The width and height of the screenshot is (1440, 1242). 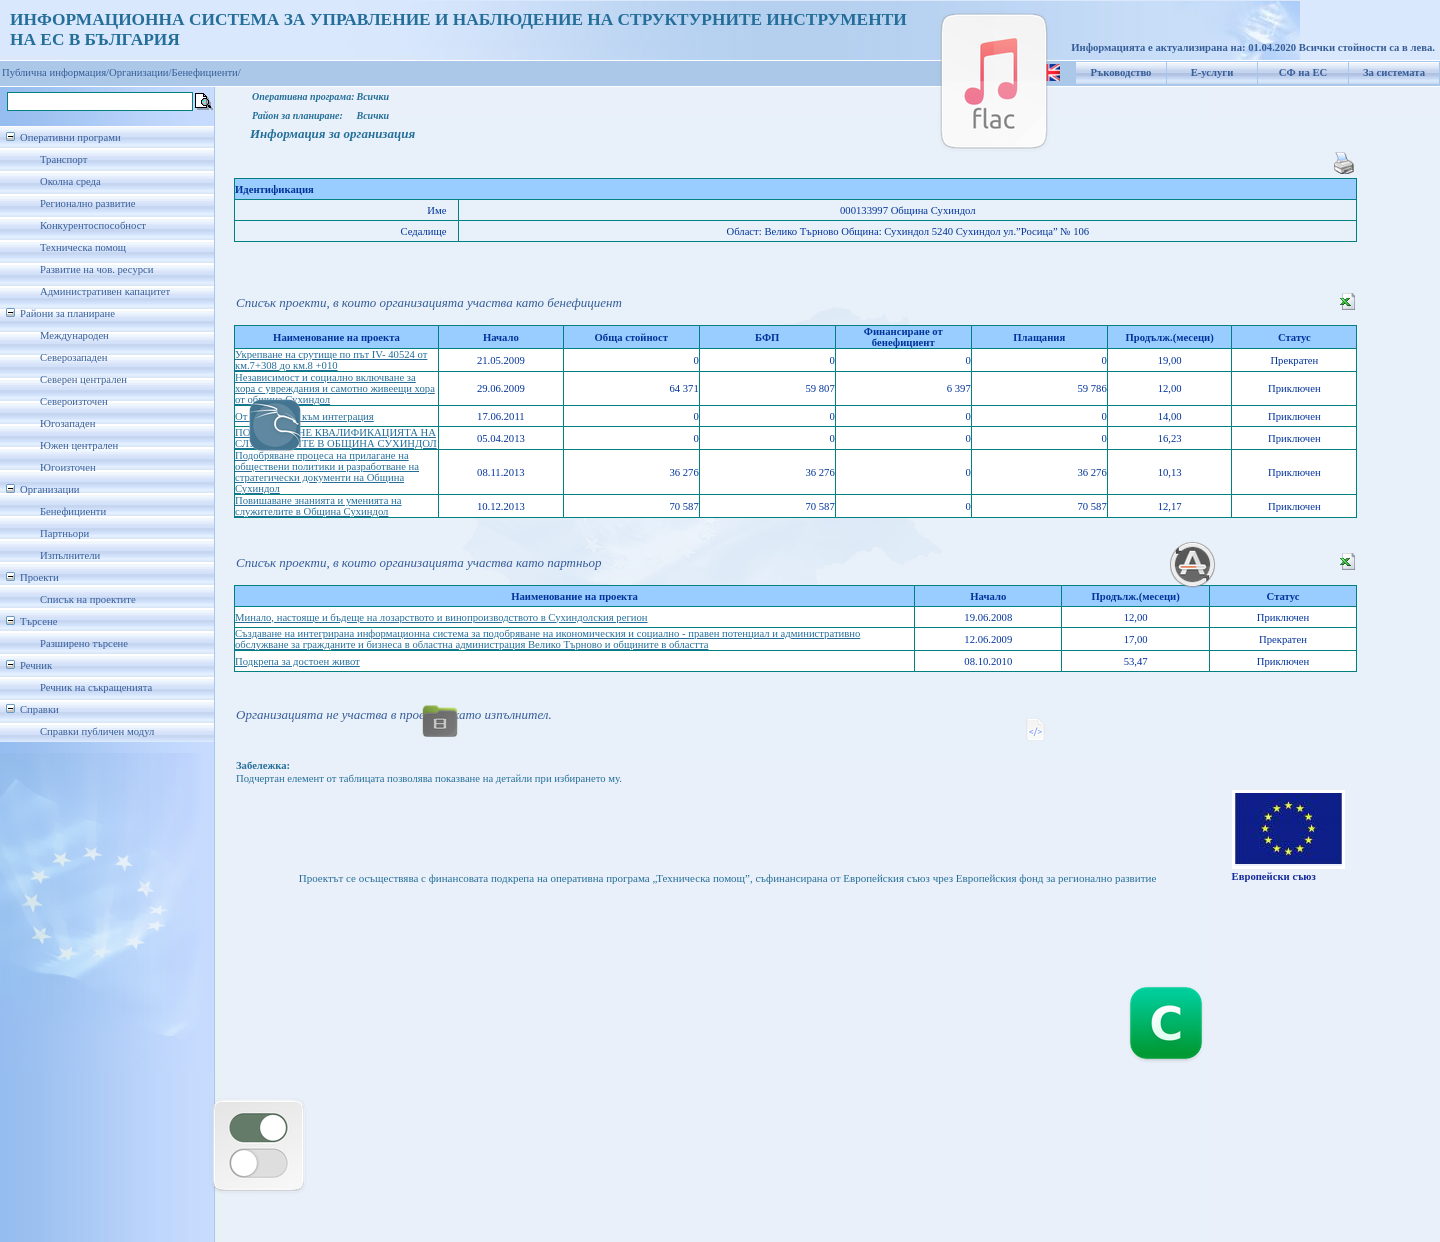 What do you see at coordinates (994, 81) in the screenshot?
I see `a flac audio file` at bounding box center [994, 81].